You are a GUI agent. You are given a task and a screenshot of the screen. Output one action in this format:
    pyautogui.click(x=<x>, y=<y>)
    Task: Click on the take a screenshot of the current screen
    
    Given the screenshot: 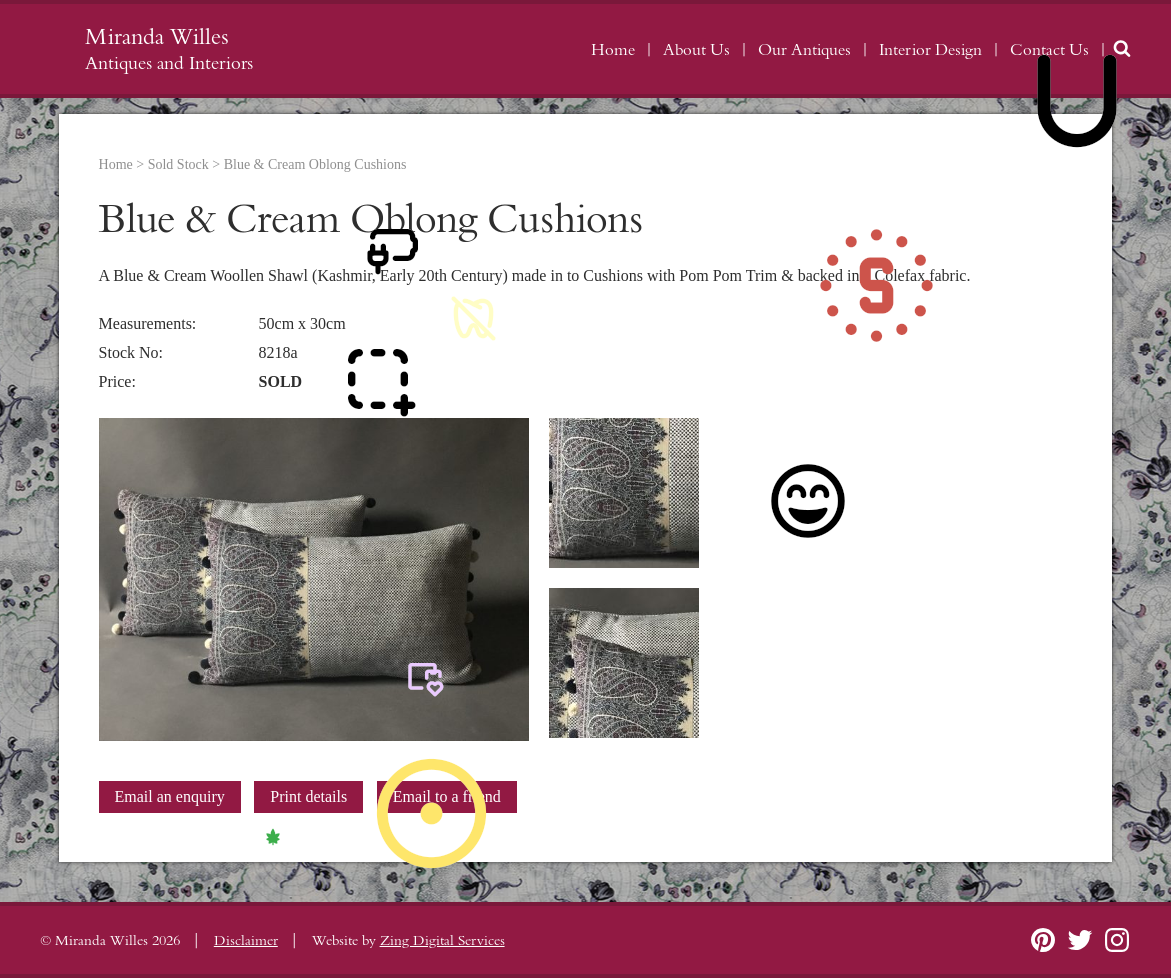 What is the action you would take?
    pyautogui.click(x=378, y=379)
    